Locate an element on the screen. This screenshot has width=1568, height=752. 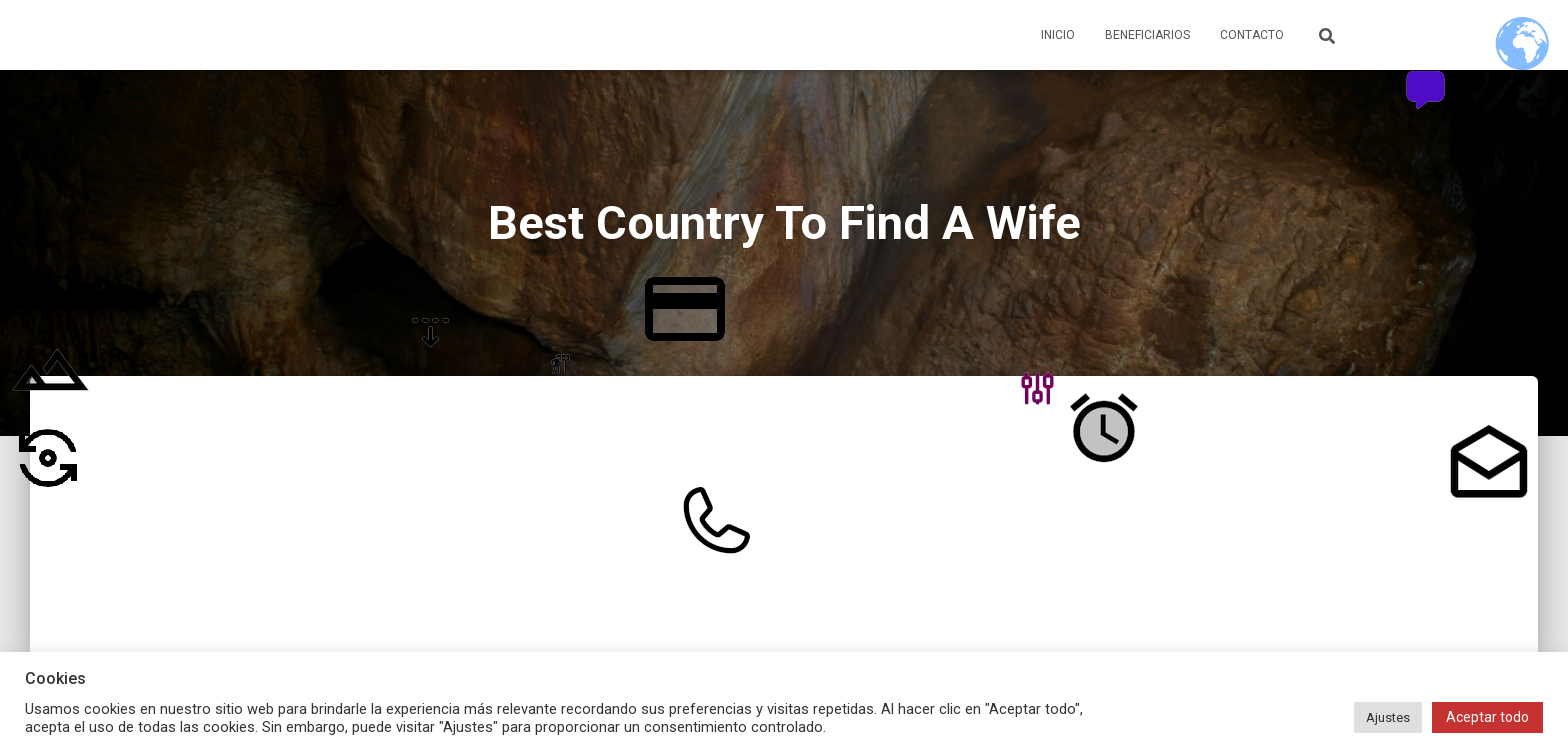
expand collapsed content below is located at coordinates (430, 330).